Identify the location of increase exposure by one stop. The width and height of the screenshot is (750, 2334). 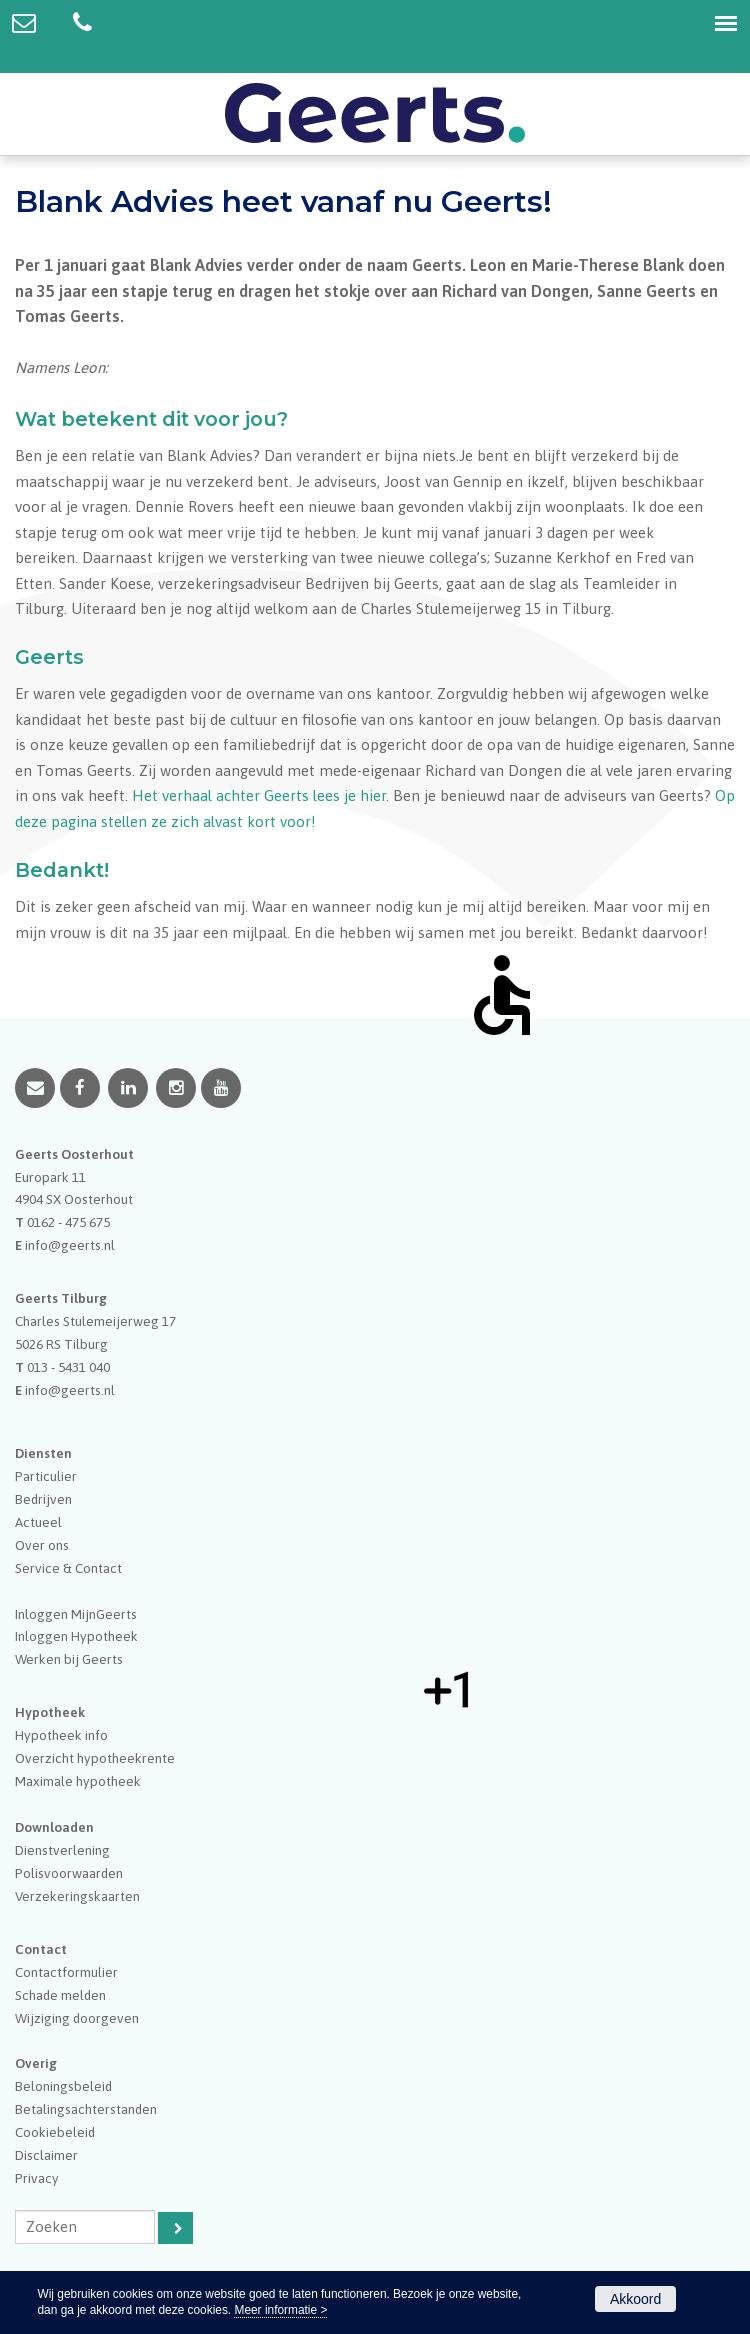
(446, 1691).